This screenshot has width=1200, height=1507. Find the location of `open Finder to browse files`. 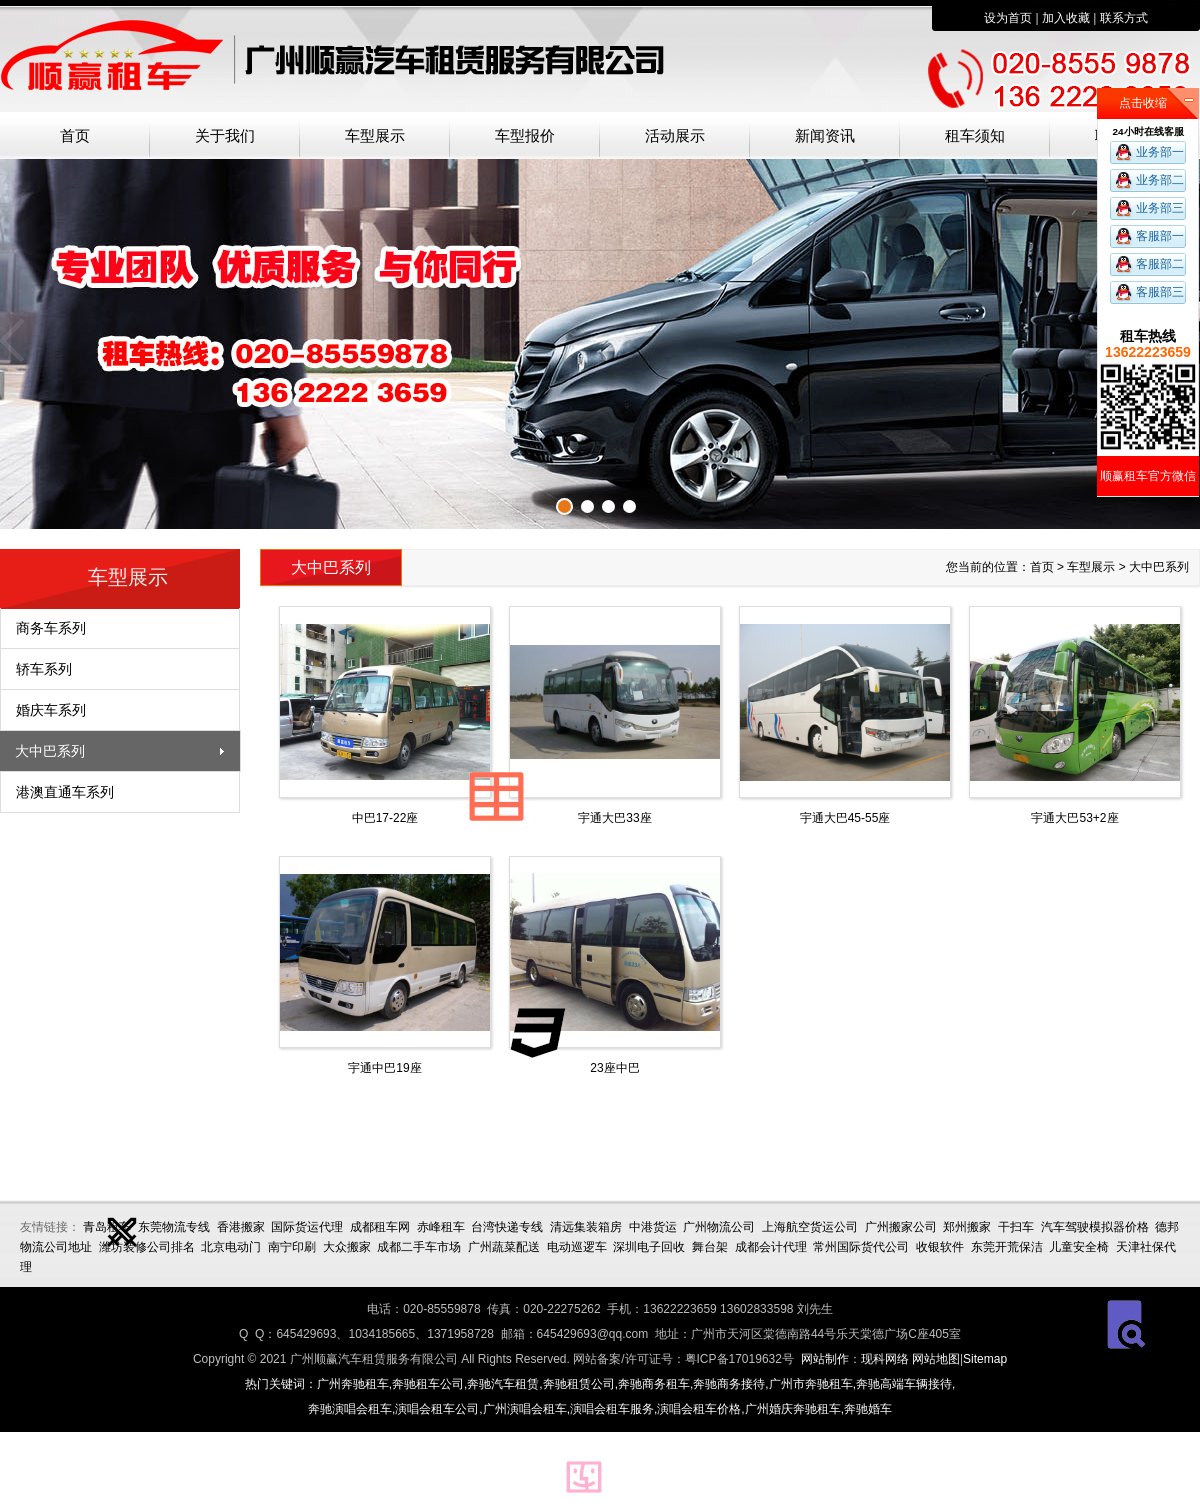

open Finder to browse files is located at coordinates (584, 1477).